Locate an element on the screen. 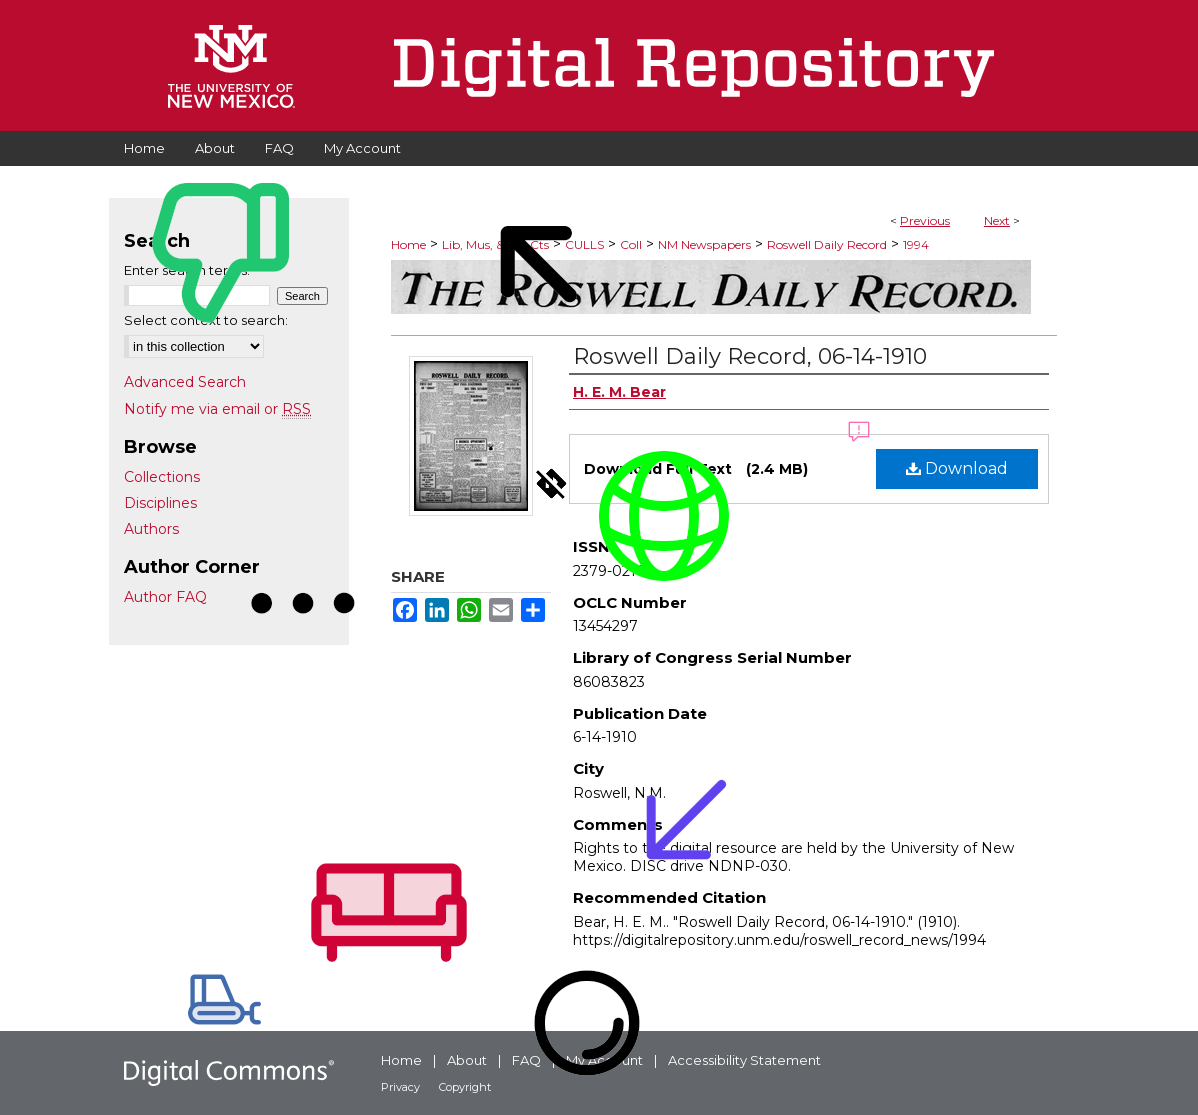  browse furniture or home decor items is located at coordinates (389, 910).